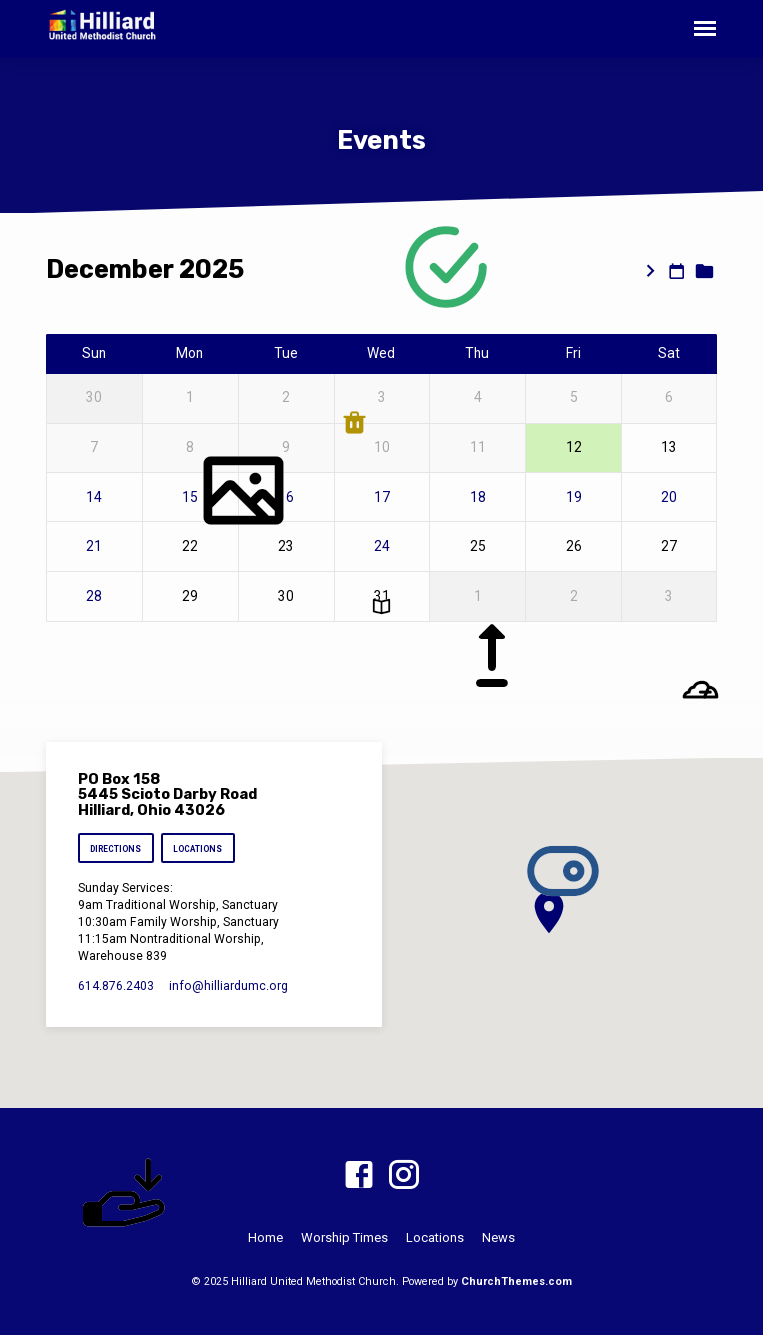 Image resolution: width=763 pixels, height=1335 pixels. Describe the element at coordinates (243, 490) in the screenshot. I see `view or open an image file` at that location.